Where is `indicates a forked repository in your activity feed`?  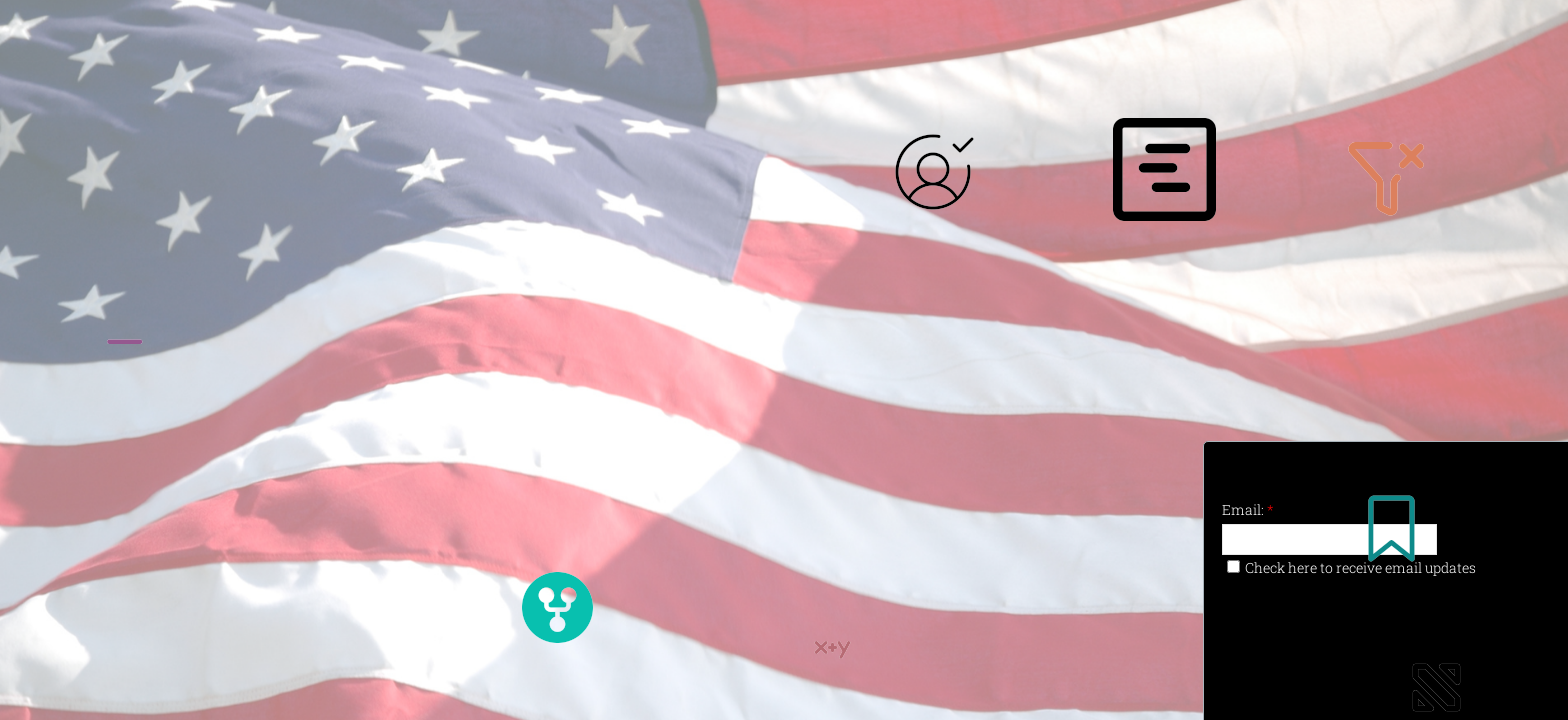 indicates a forked repository in your activity feed is located at coordinates (557, 607).